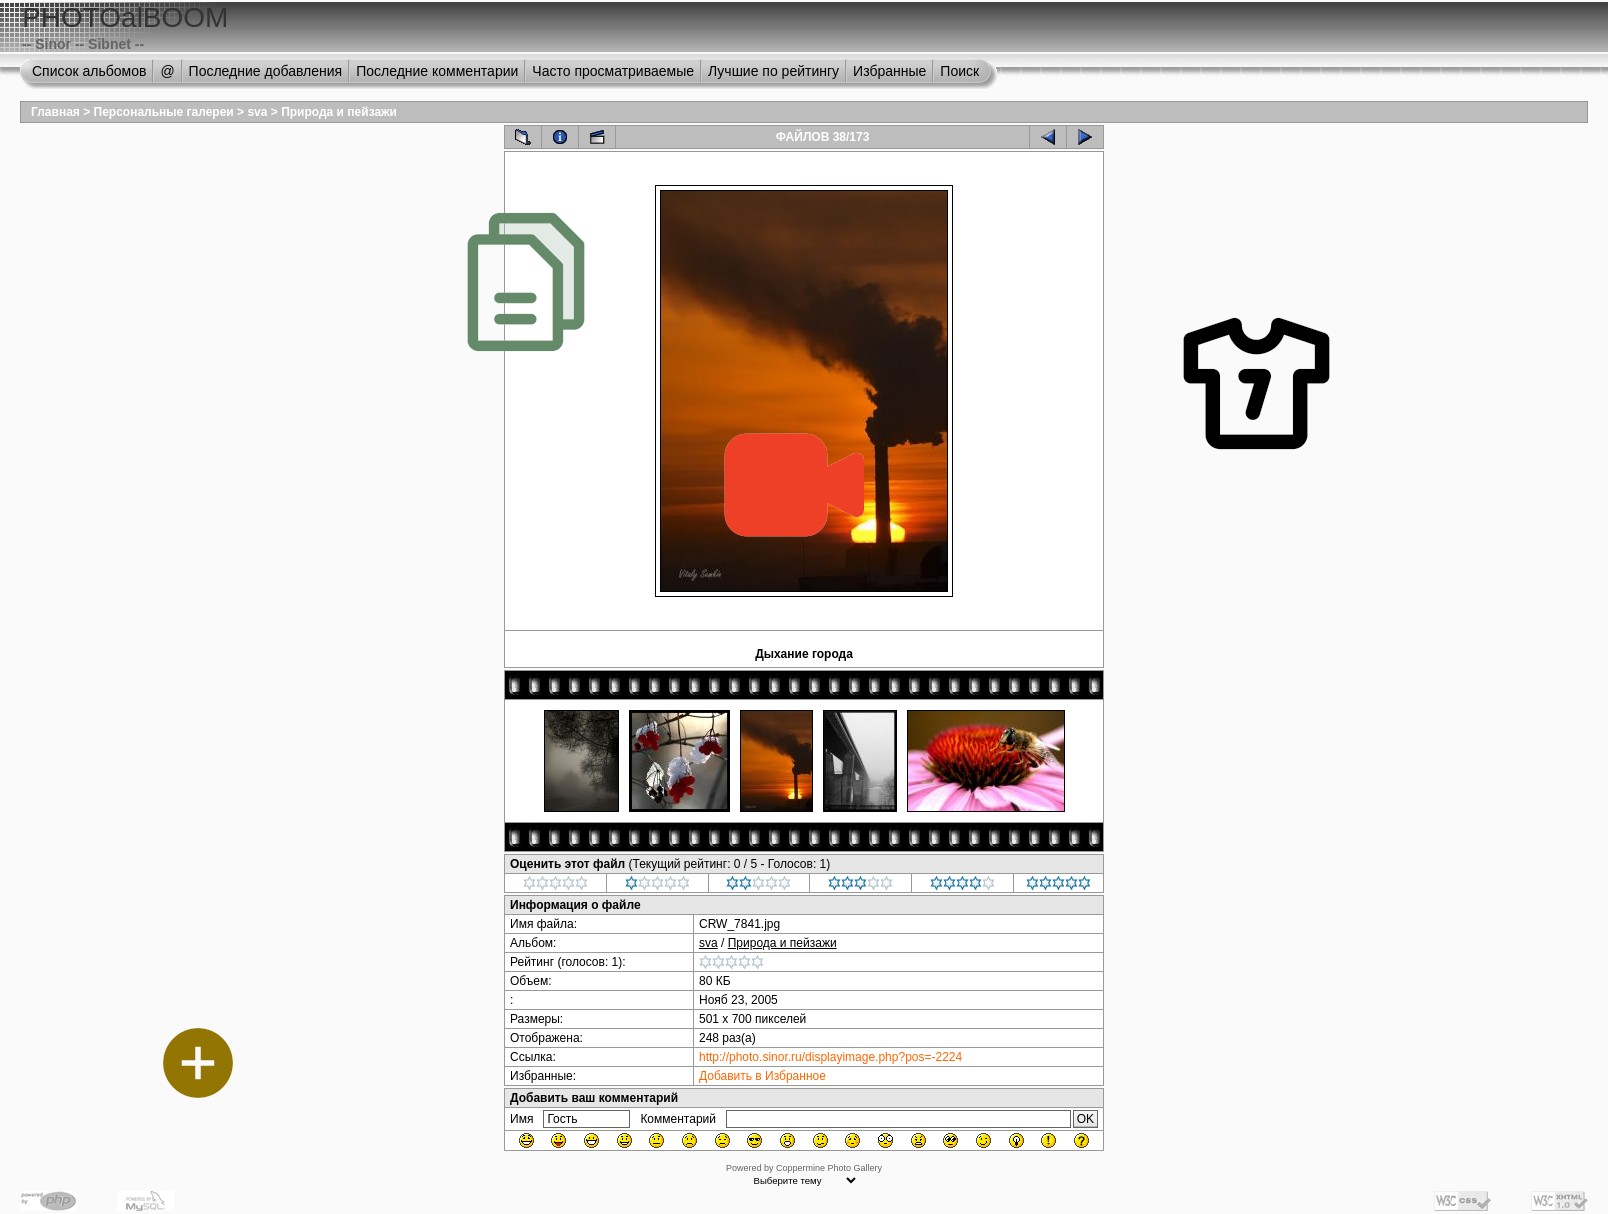 The height and width of the screenshot is (1214, 1608). I want to click on add a new item, so click(198, 1063).